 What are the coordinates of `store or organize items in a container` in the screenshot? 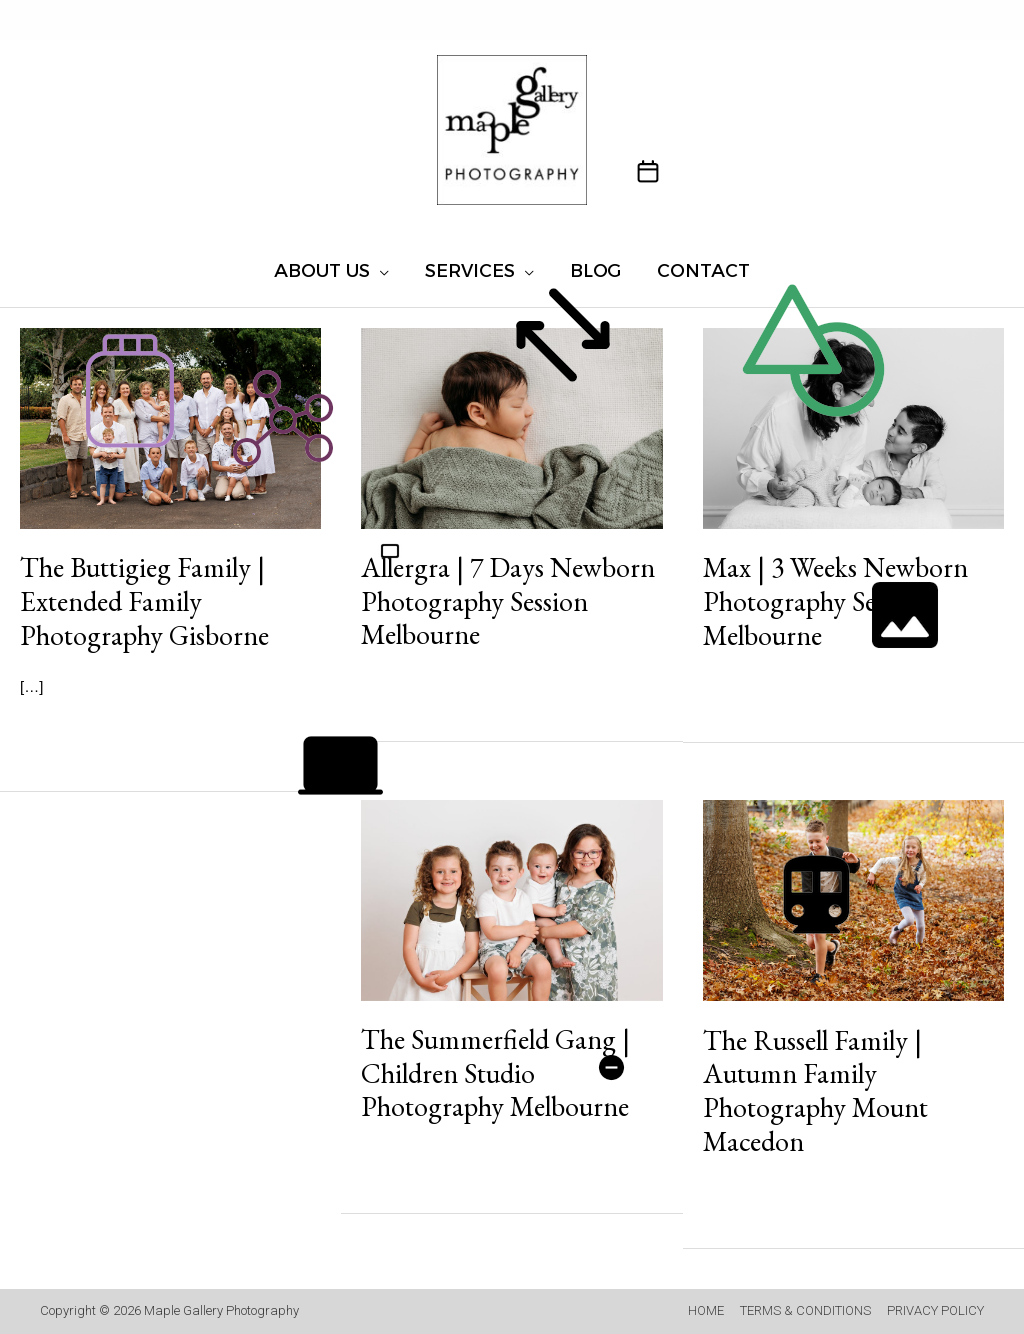 It's located at (130, 391).